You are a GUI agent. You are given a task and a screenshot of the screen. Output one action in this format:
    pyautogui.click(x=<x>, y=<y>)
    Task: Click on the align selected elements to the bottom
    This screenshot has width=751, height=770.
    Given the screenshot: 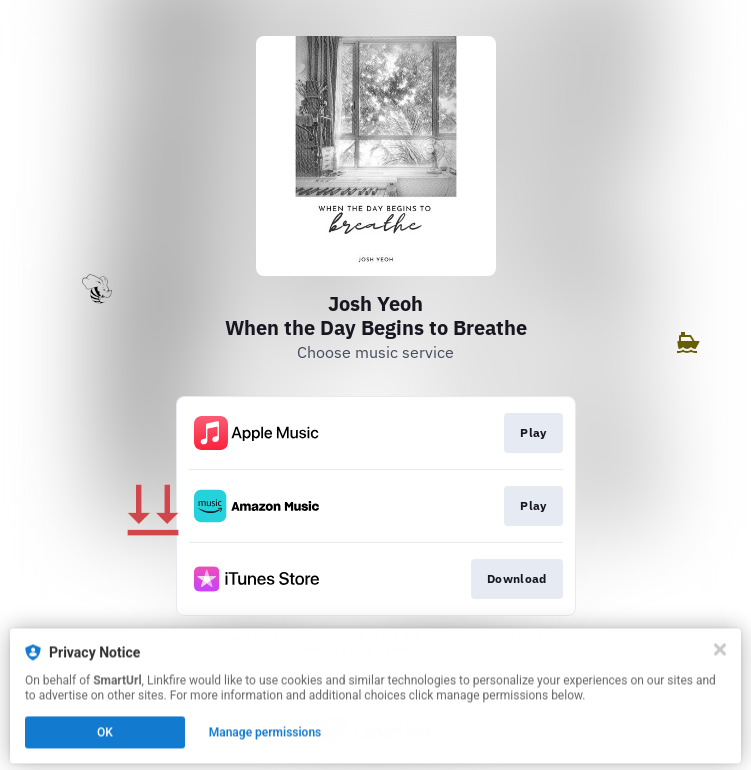 What is the action you would take?
    pyautogui.click(x=153, y=510)
    